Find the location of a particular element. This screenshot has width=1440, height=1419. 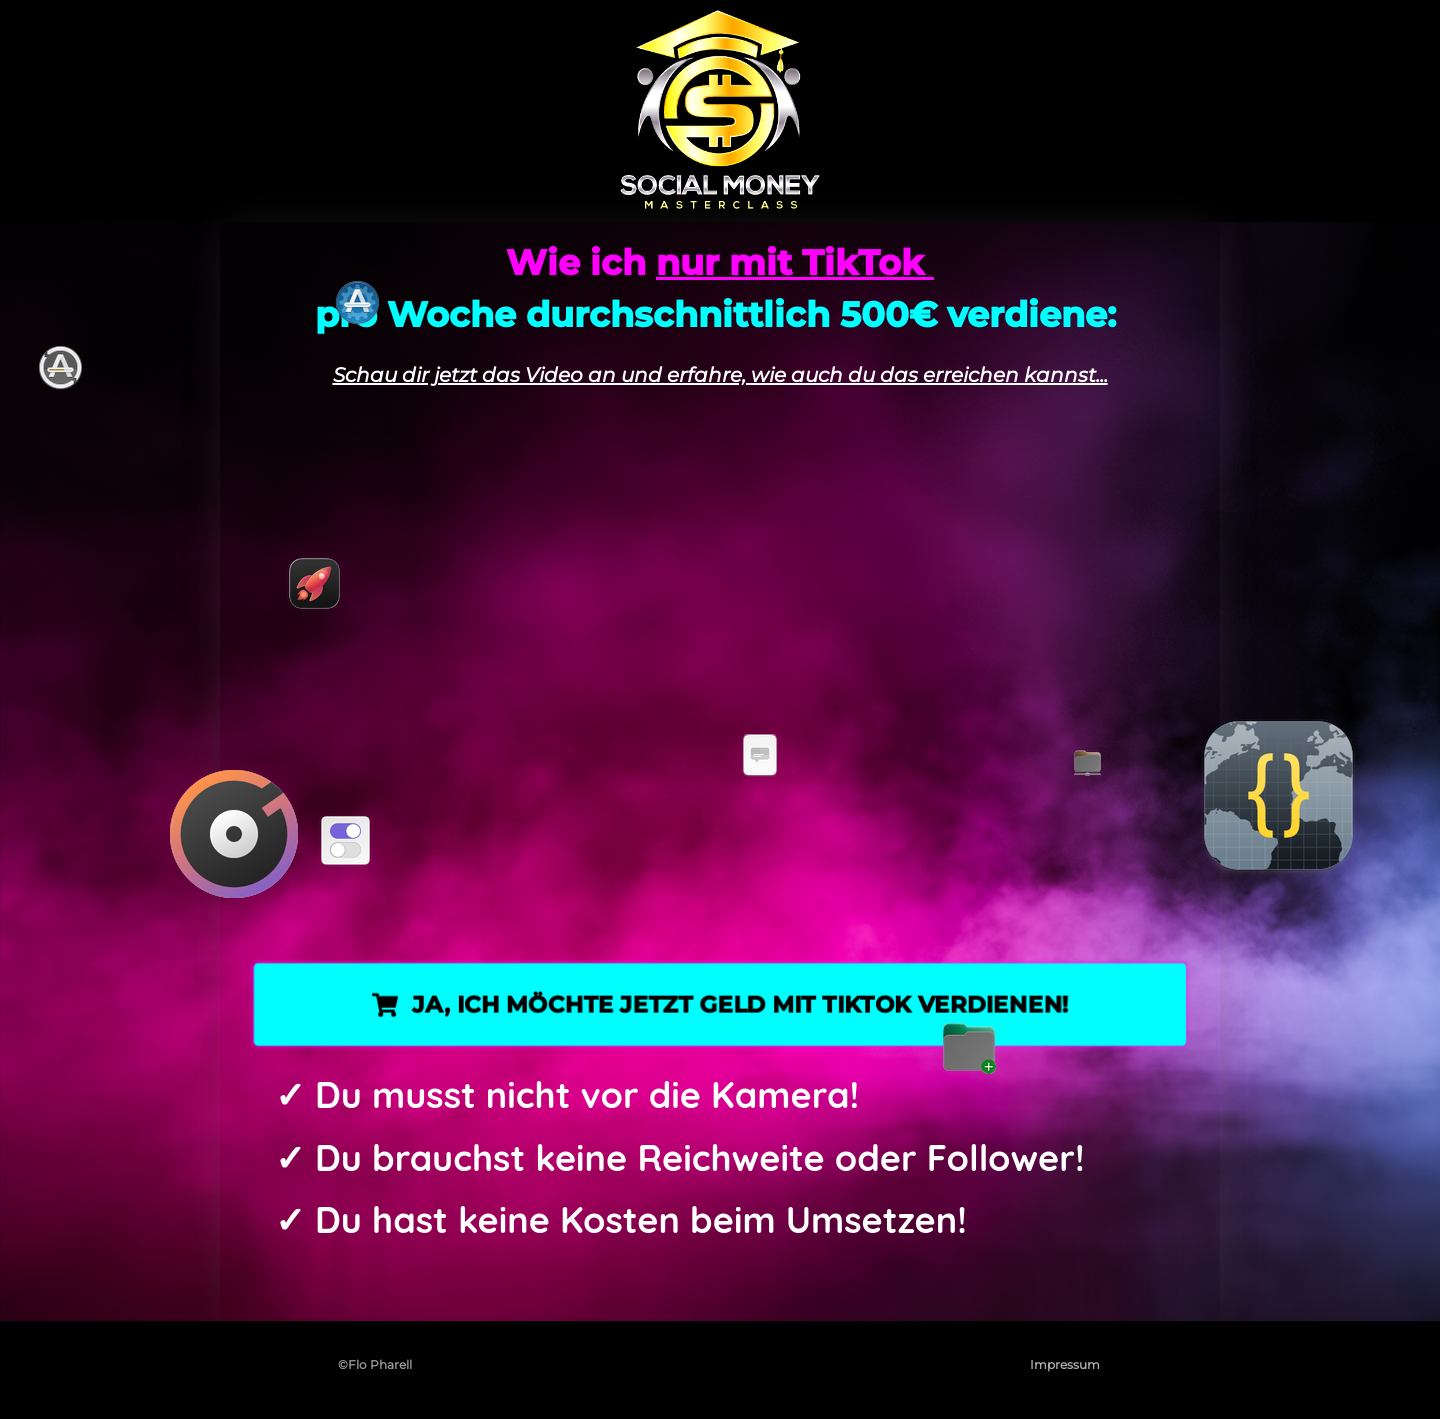

access files stored on a remote server is located at coordinates (1087, 762).